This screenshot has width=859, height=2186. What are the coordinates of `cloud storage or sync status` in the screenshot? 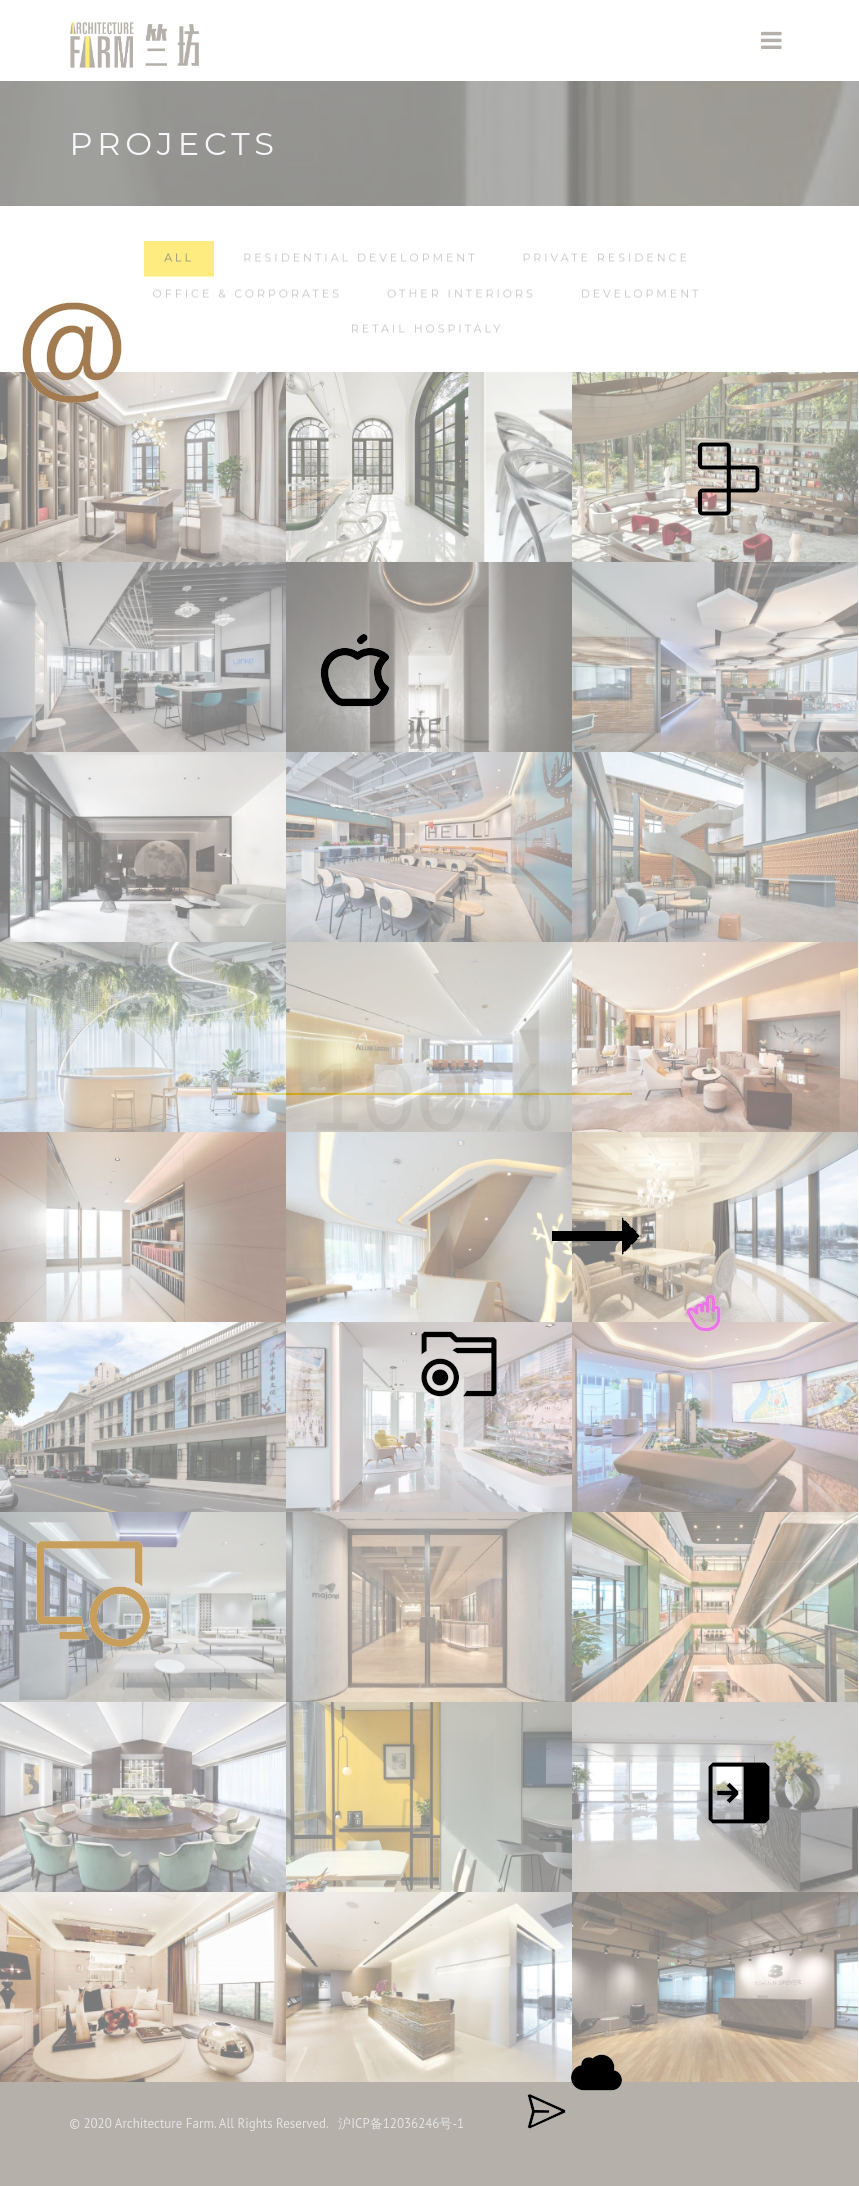 It's located at (596, 2072).